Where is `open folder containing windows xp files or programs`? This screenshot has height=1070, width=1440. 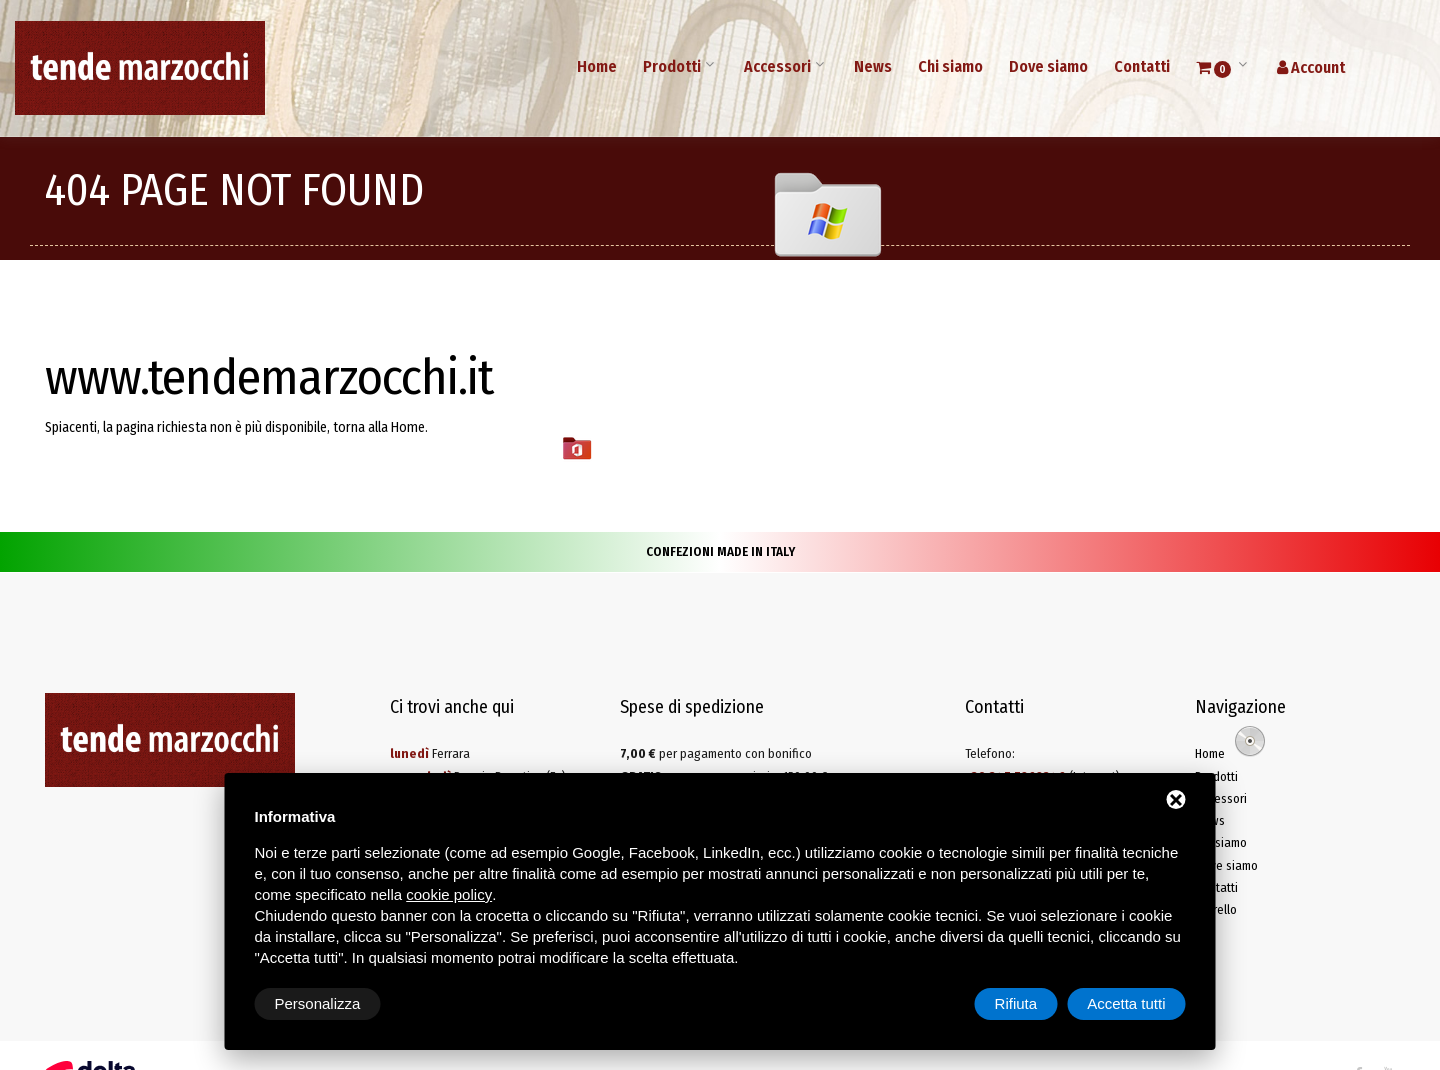
open folder containing windows xp files or programs is located at coordinates (827, 217).